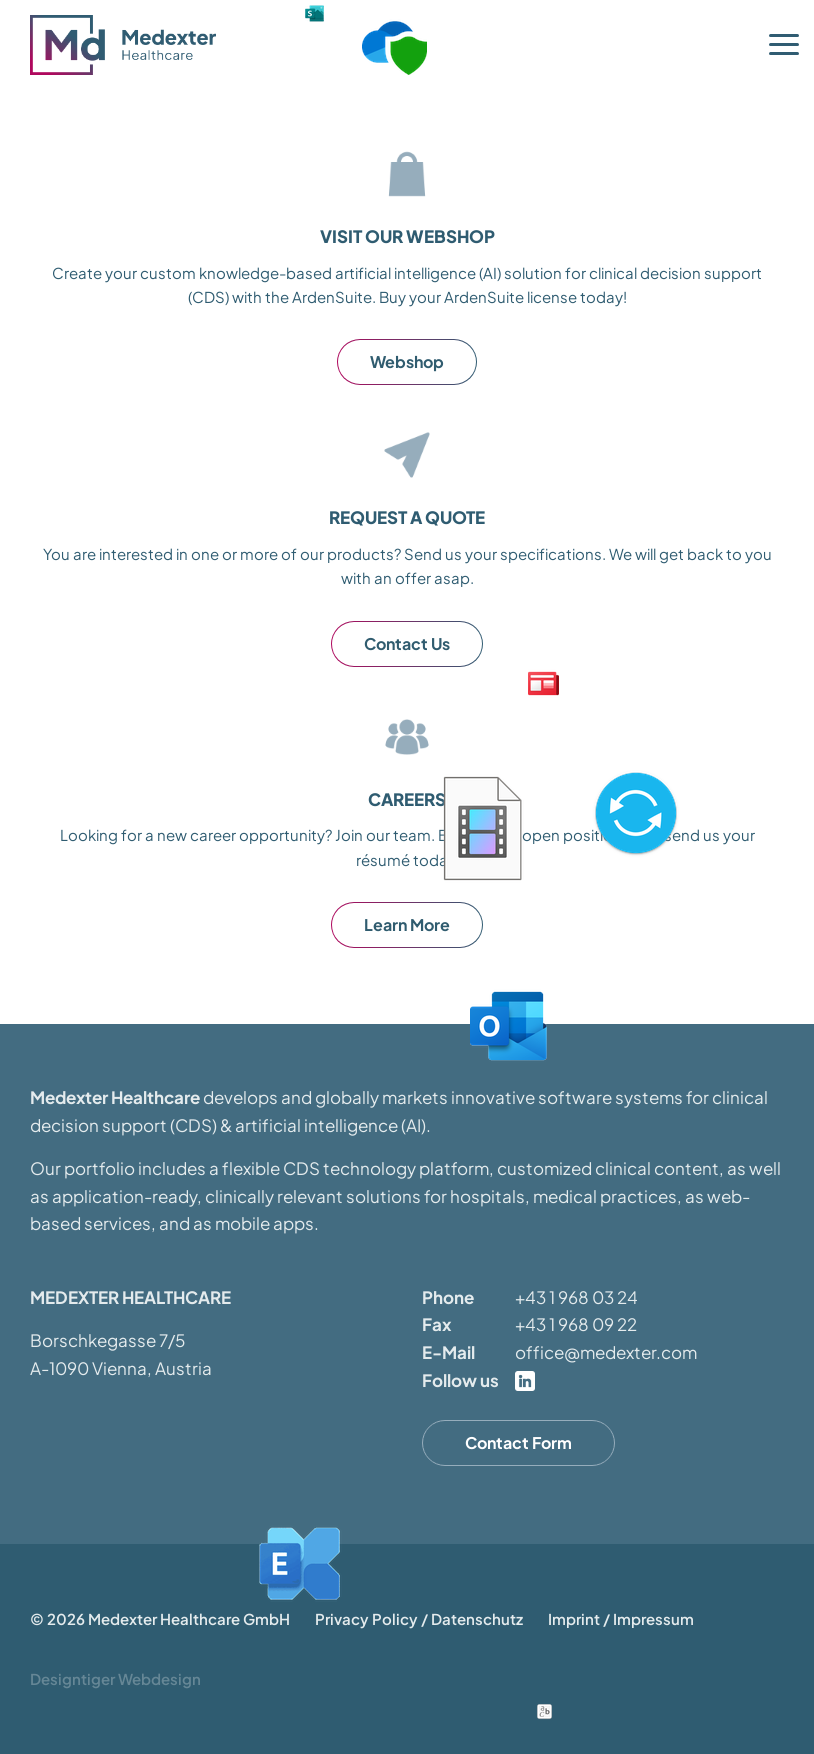 The width and height of the screenshot is (814, 1754). What do you see at coordinates (636, 813) in the screenshot?
I see `dropbox is currently syncing files` at bounding box center [636, 813].